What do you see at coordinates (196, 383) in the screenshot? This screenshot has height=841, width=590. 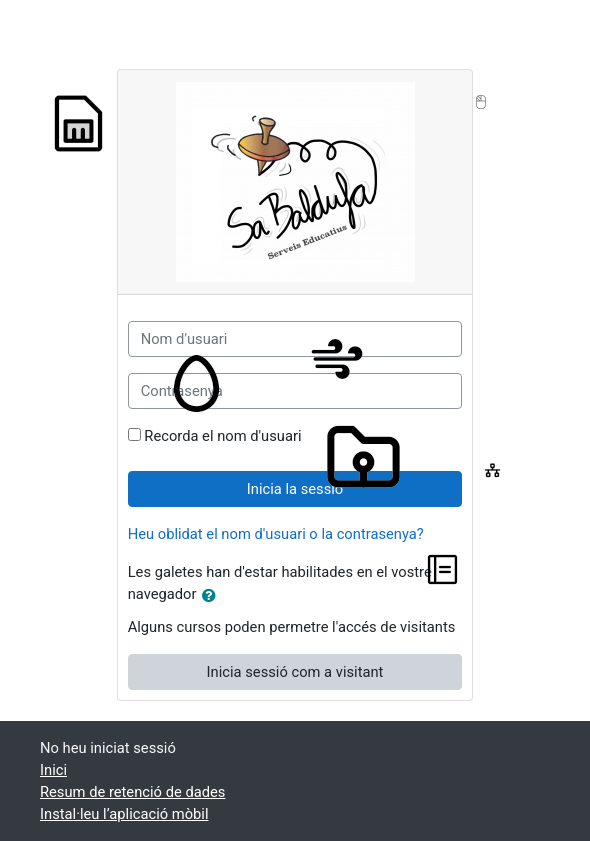 I see `indicates egg or egg-containing ingredients in food items` at bounding box center [196, 383].